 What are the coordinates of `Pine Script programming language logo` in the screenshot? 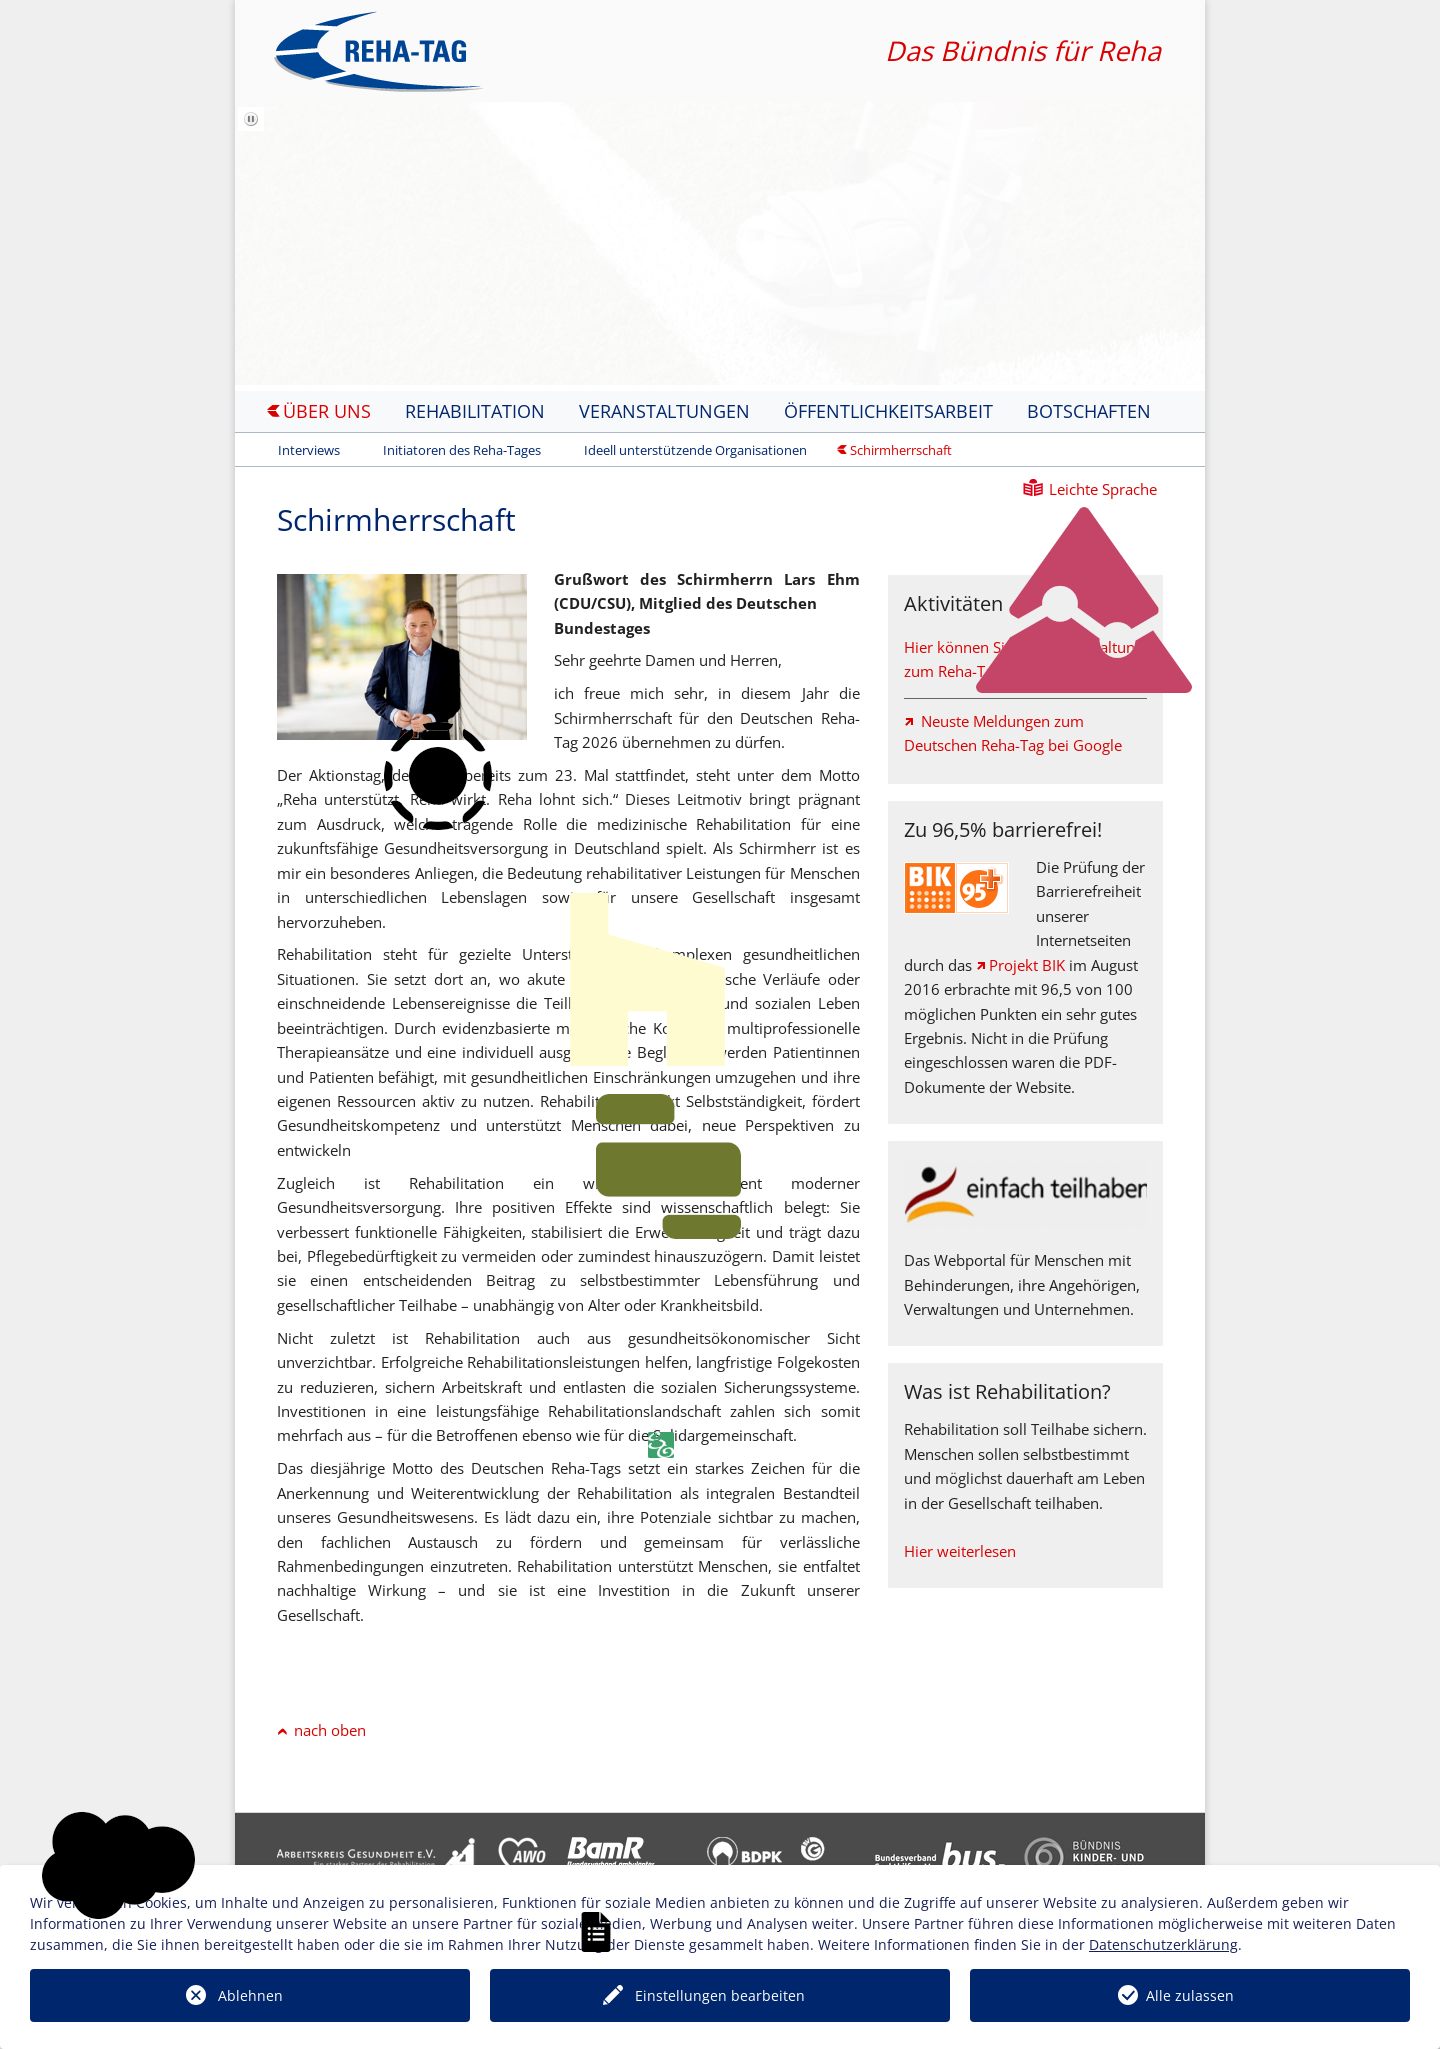 It's located at (1084, 600).